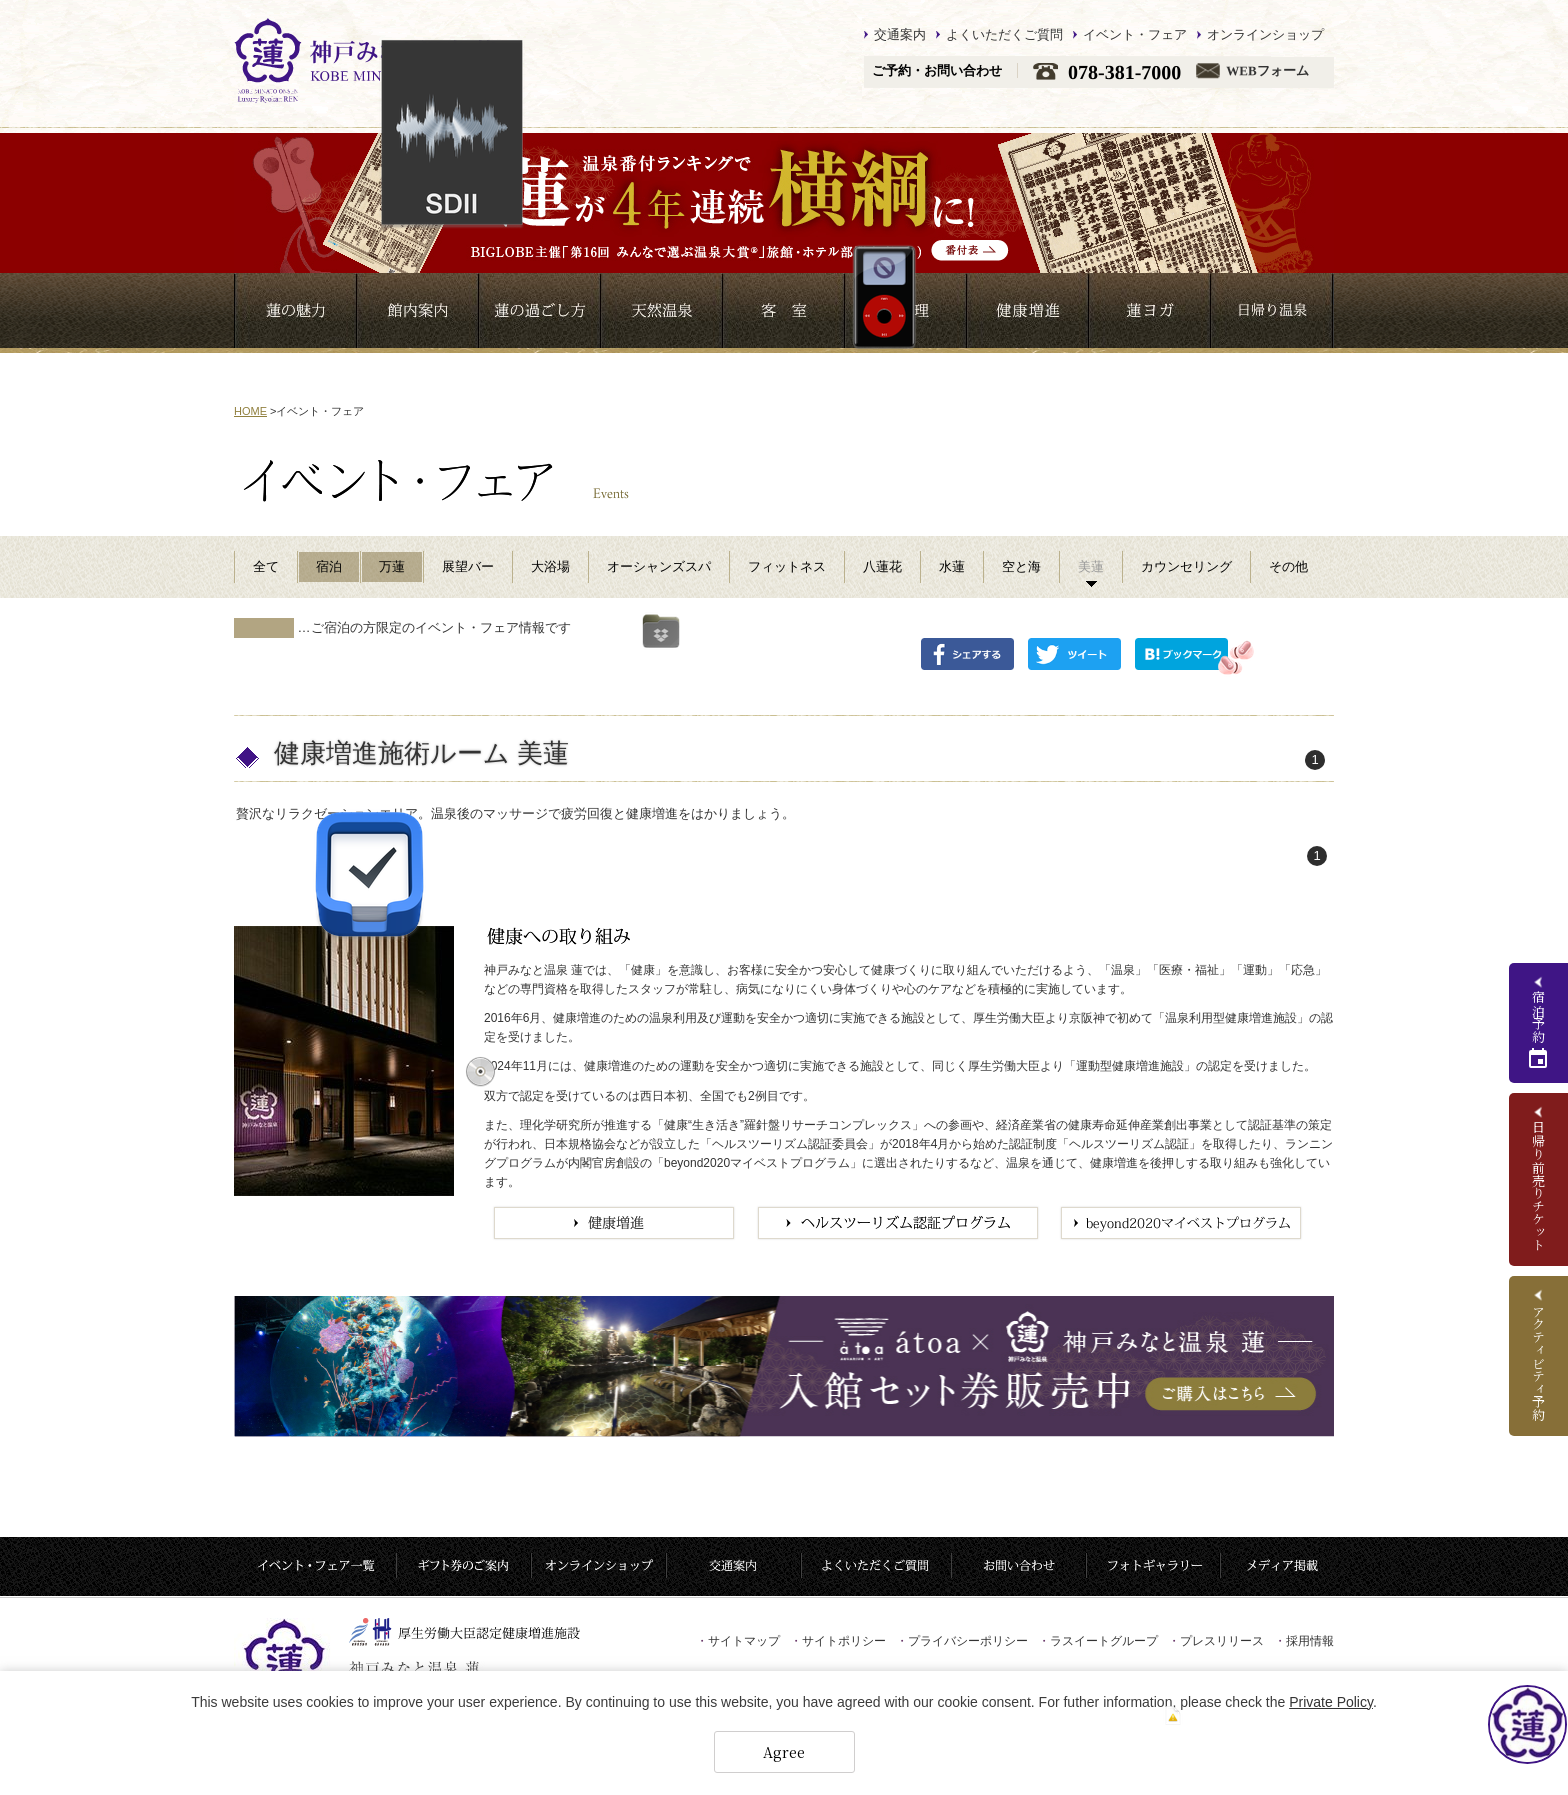  I want to click on open Things 3 task manager app, so click(369, 874).